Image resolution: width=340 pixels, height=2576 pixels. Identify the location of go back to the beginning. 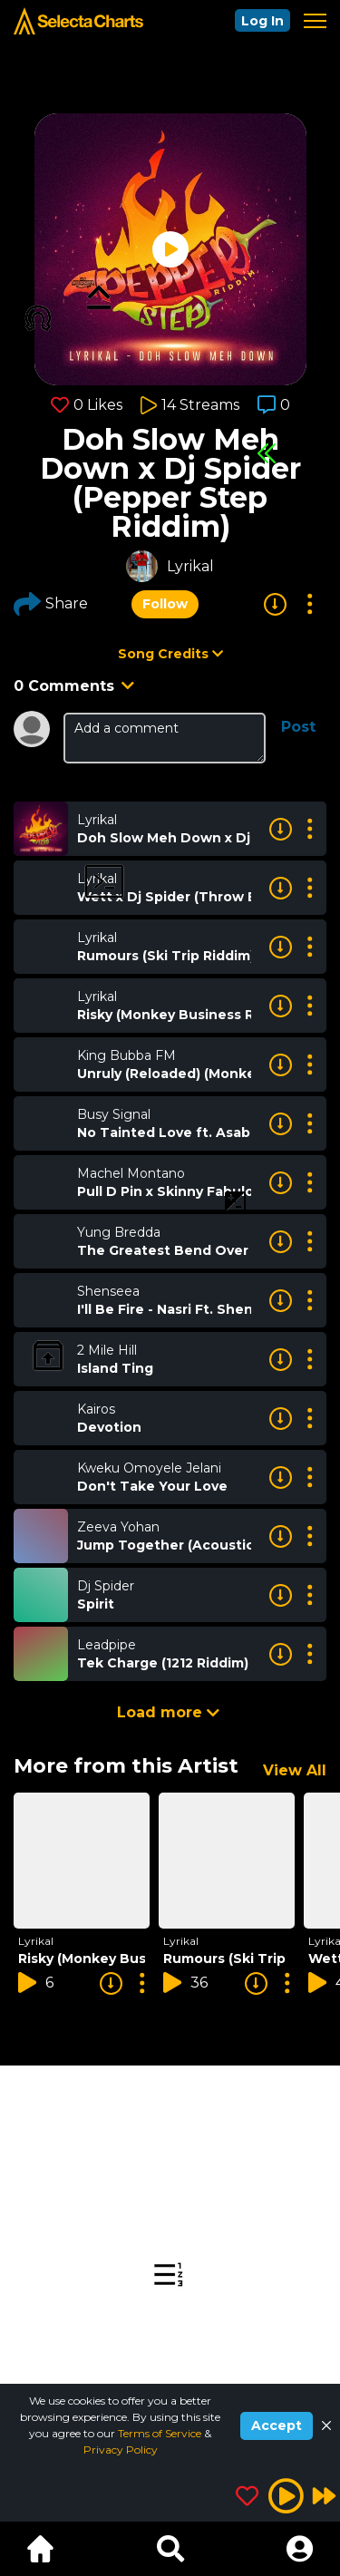
(267, 453).